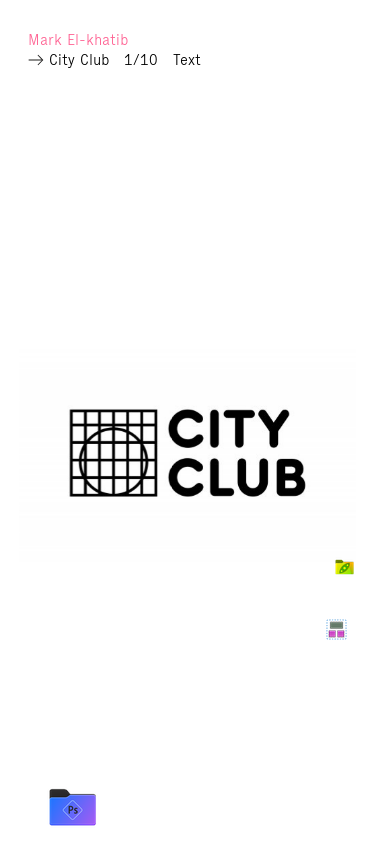  What do you see at coordinates (344, 567) in the screenshot?
I see `open peazip compressed files folder` at bounding box center [344, 567].